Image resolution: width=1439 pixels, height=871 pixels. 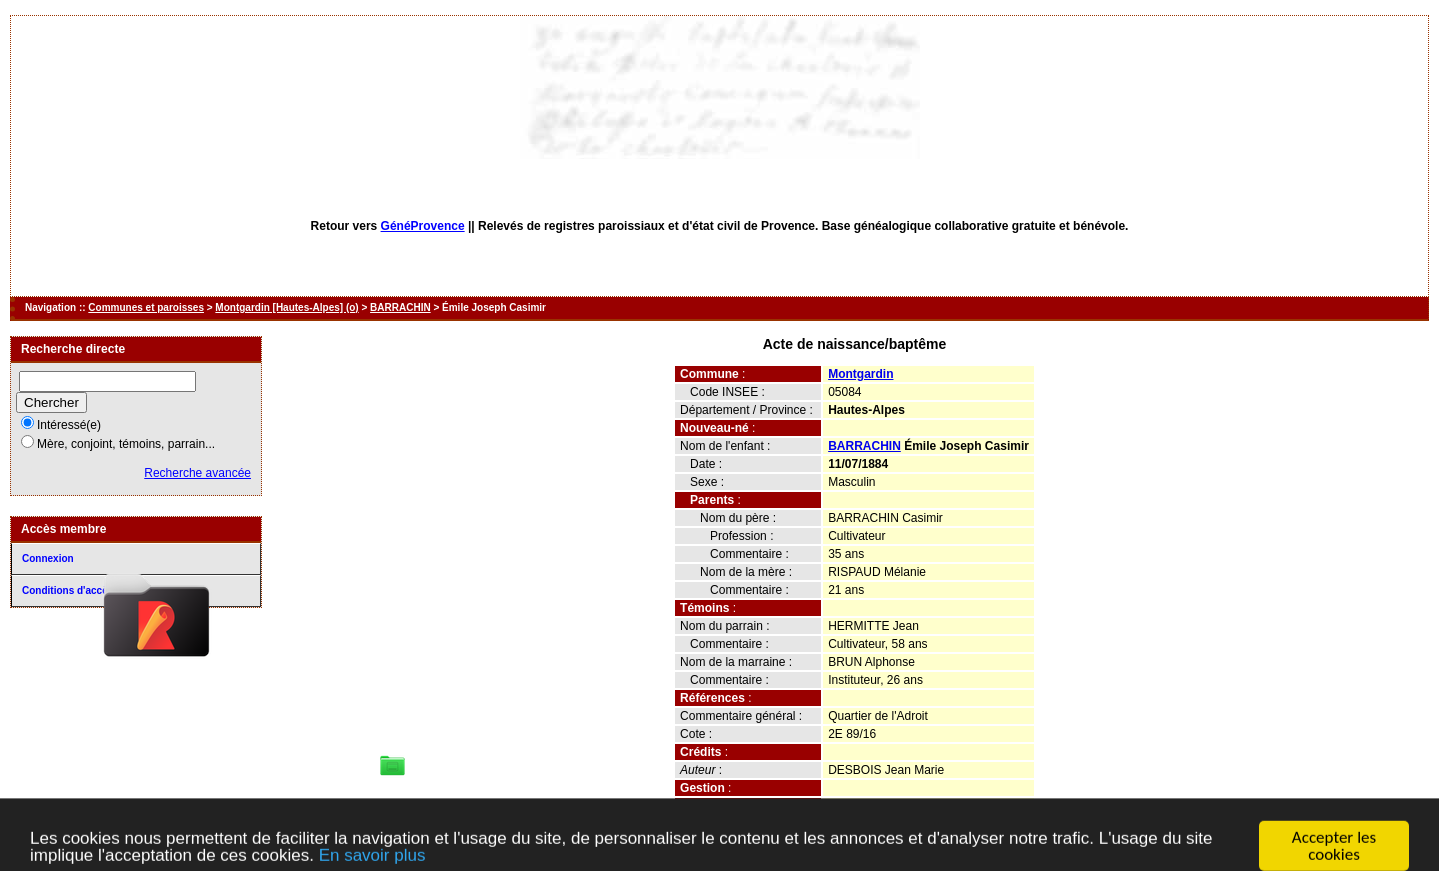 What do you see at coordinates (156, 618) in the screenshot?
I see `open rollup.js project folder` at bounding box center [156, 618].